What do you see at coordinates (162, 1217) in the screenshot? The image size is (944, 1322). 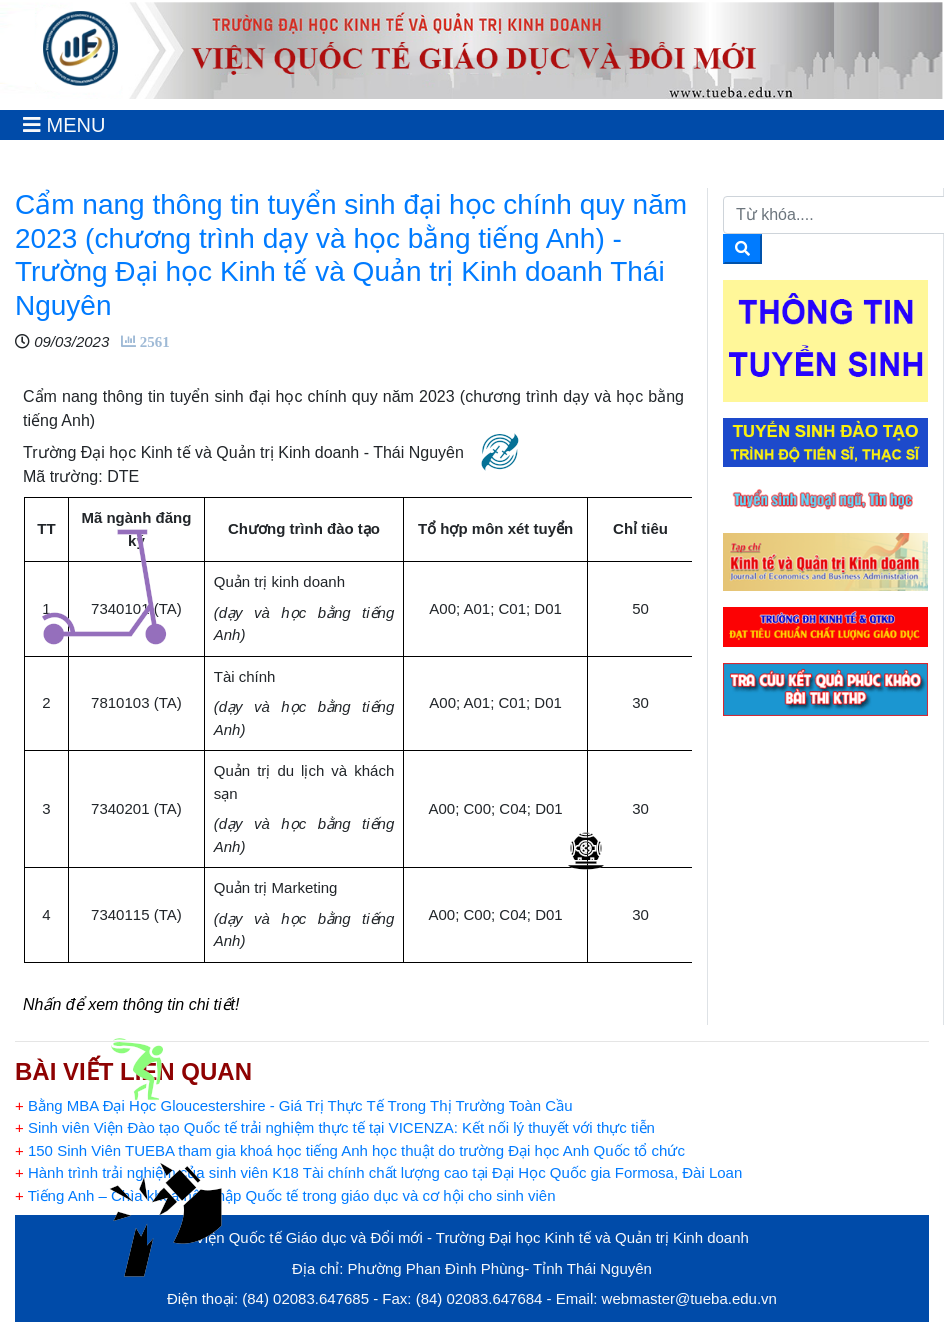 I see `indicates a broken or damaged weapon` at bounding box center [162, 1217].